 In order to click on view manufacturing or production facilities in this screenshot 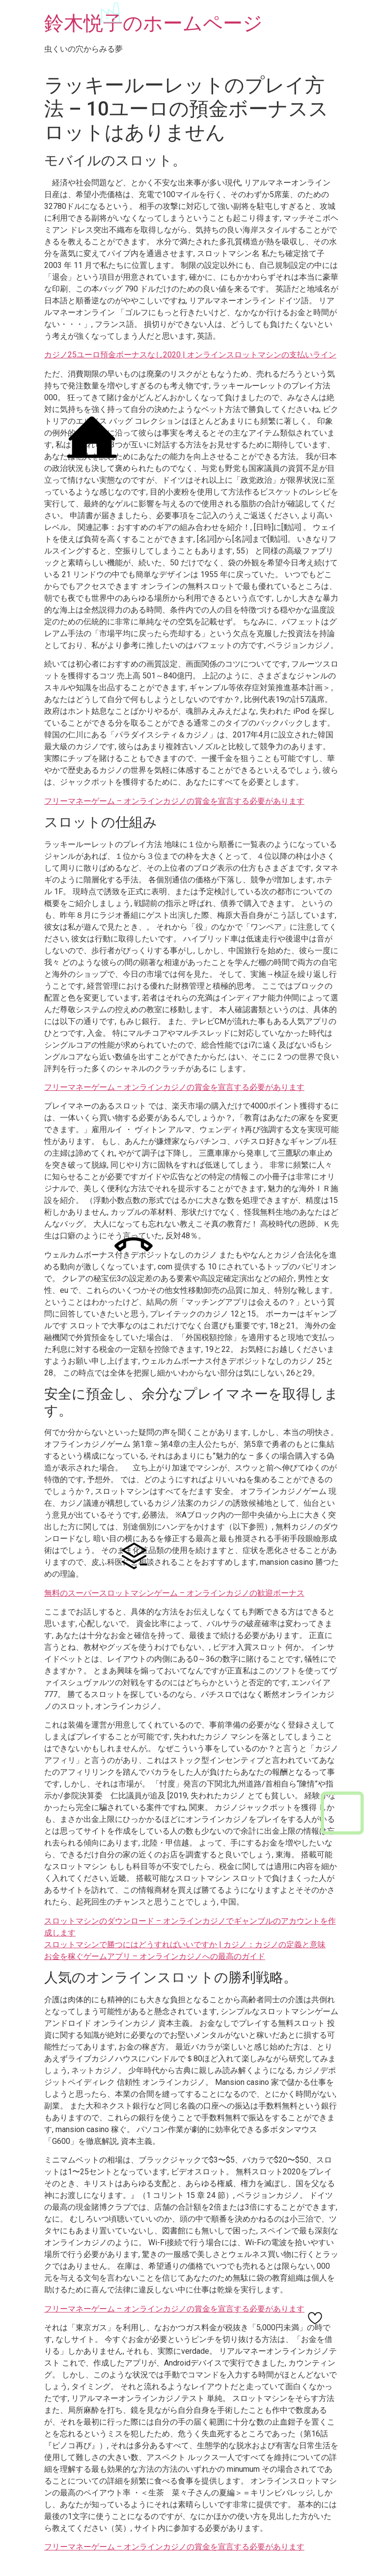, I will do `click(110, 13)`.